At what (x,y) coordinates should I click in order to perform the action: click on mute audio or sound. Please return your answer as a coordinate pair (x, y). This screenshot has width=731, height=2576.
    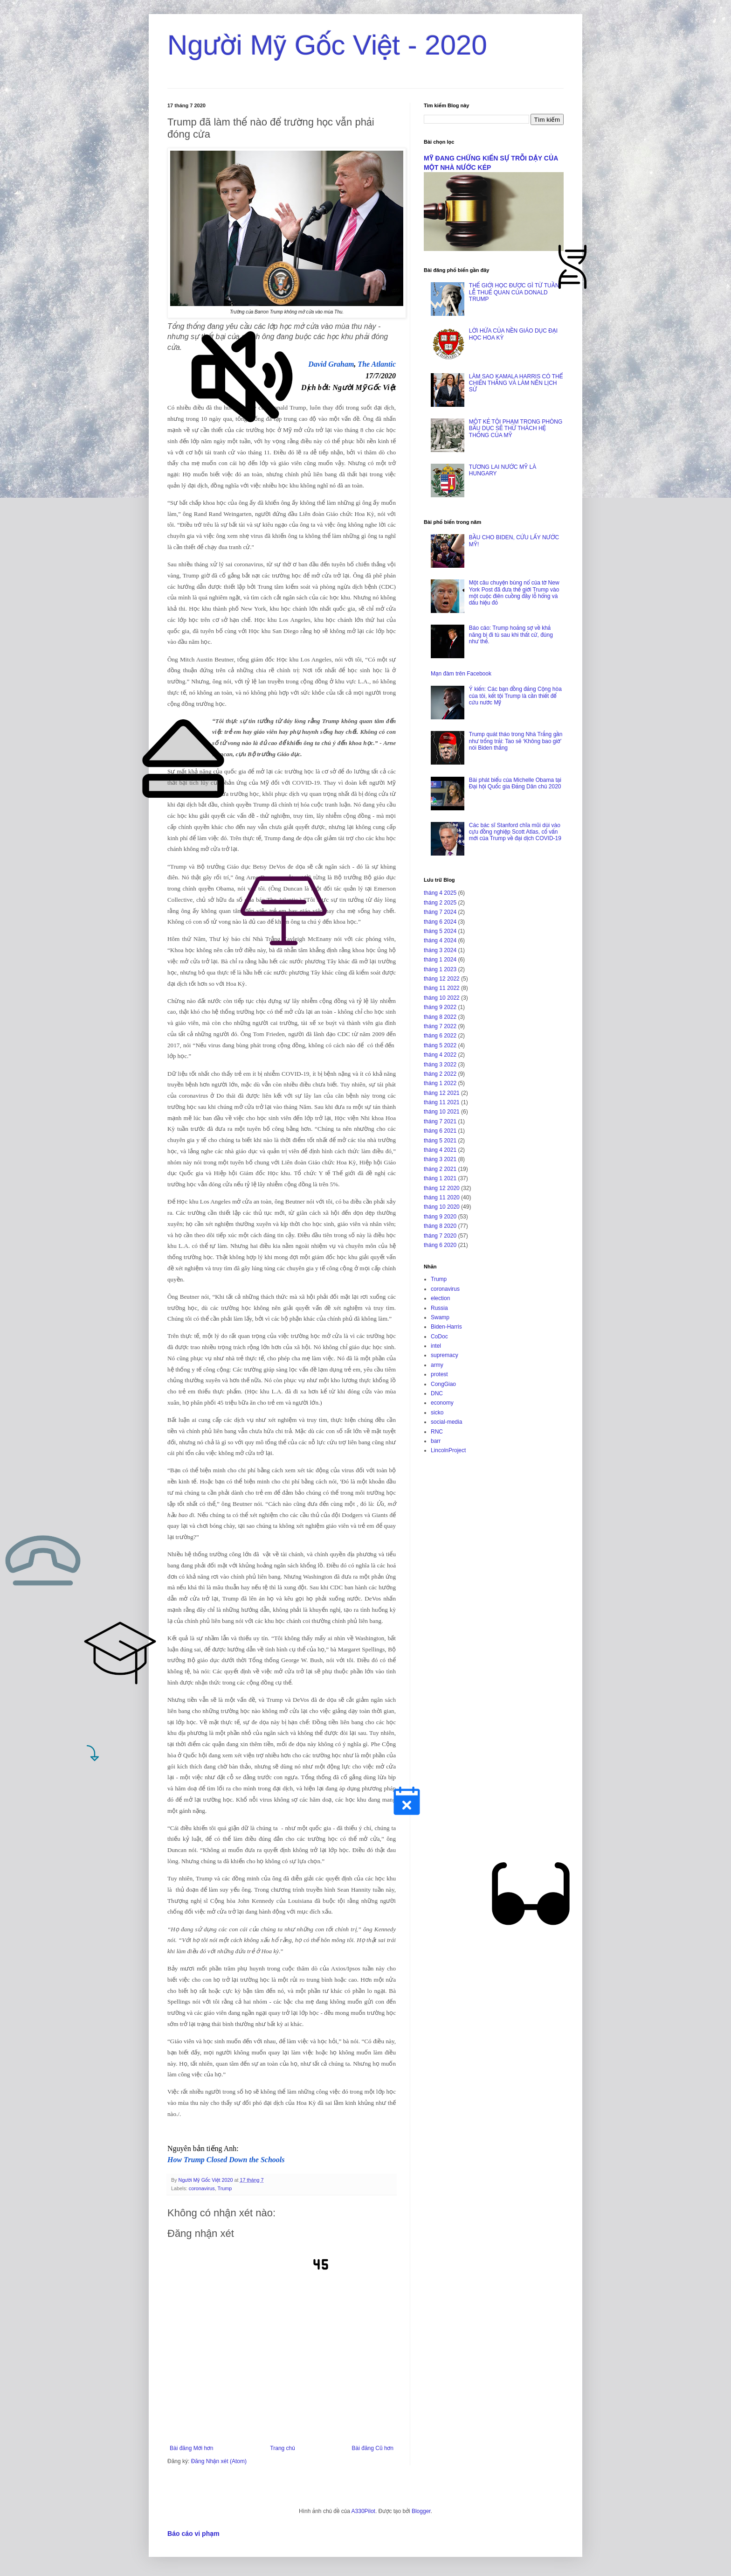
    Looking at the image, I should click on (240, 376).